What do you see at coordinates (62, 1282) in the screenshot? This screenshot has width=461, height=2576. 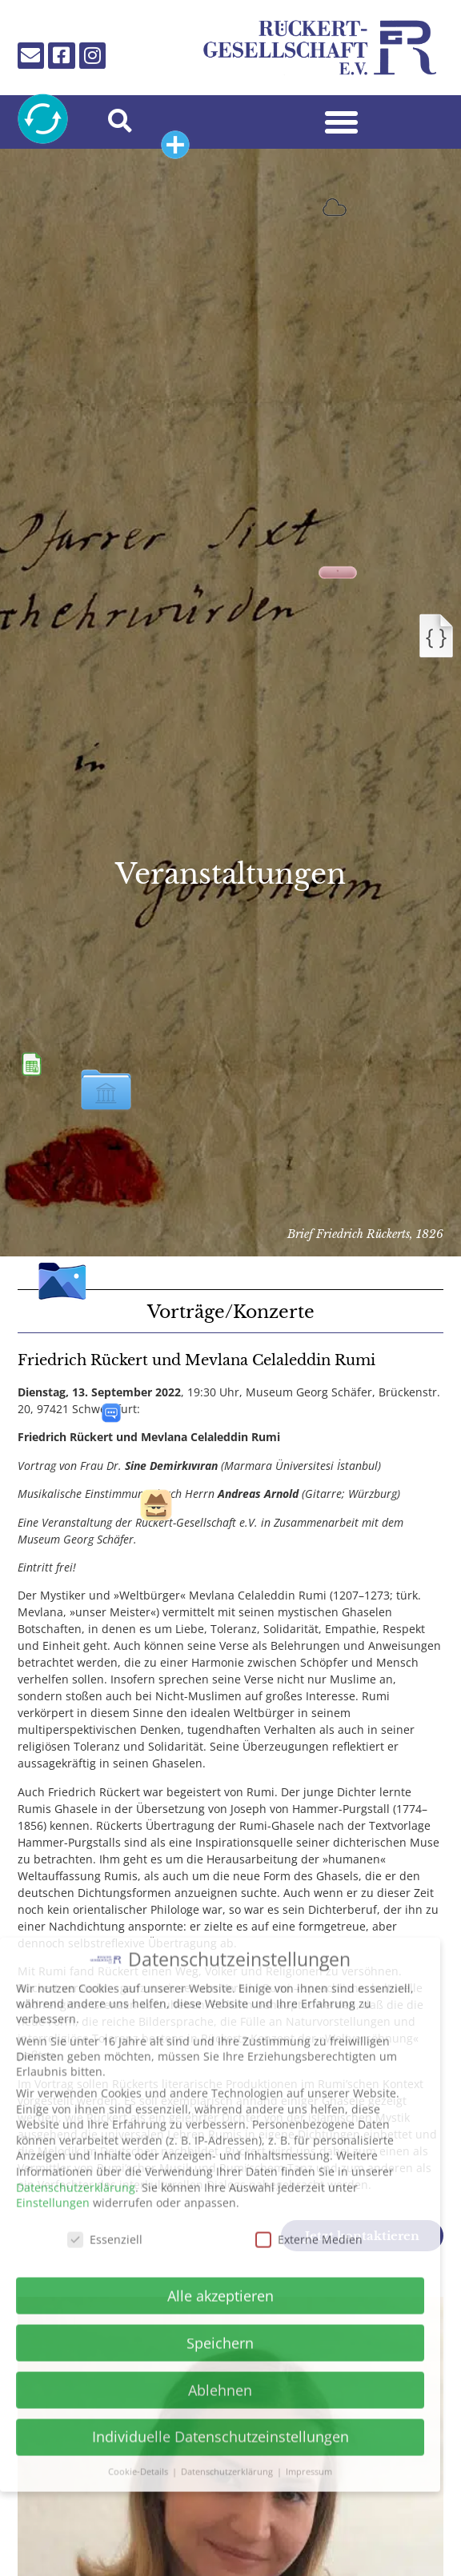 I see `open panorama photos folder` at bounding box center [62, 1282].